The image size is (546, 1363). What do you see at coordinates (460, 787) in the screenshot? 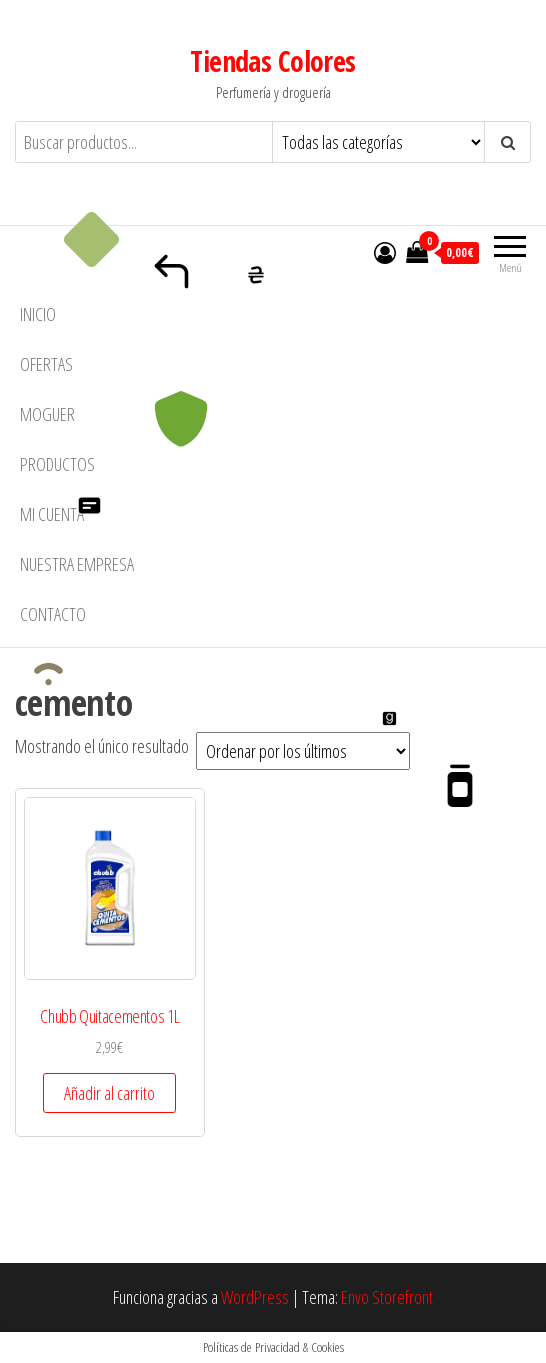
I see `store or save items in a container` at bounding box center [460, 787].